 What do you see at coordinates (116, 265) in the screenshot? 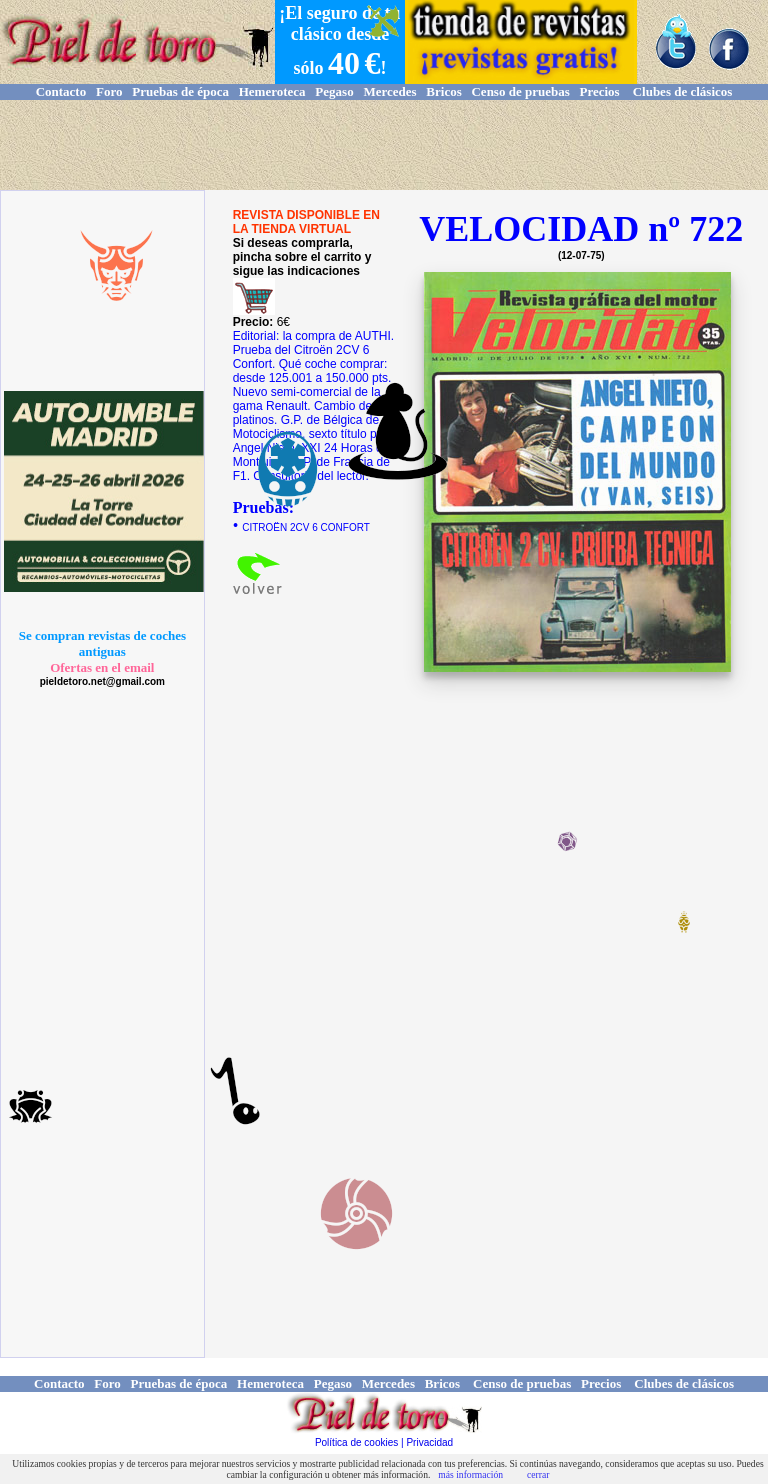
I see `select oni character or avatar` at bounding box center [116, 265].